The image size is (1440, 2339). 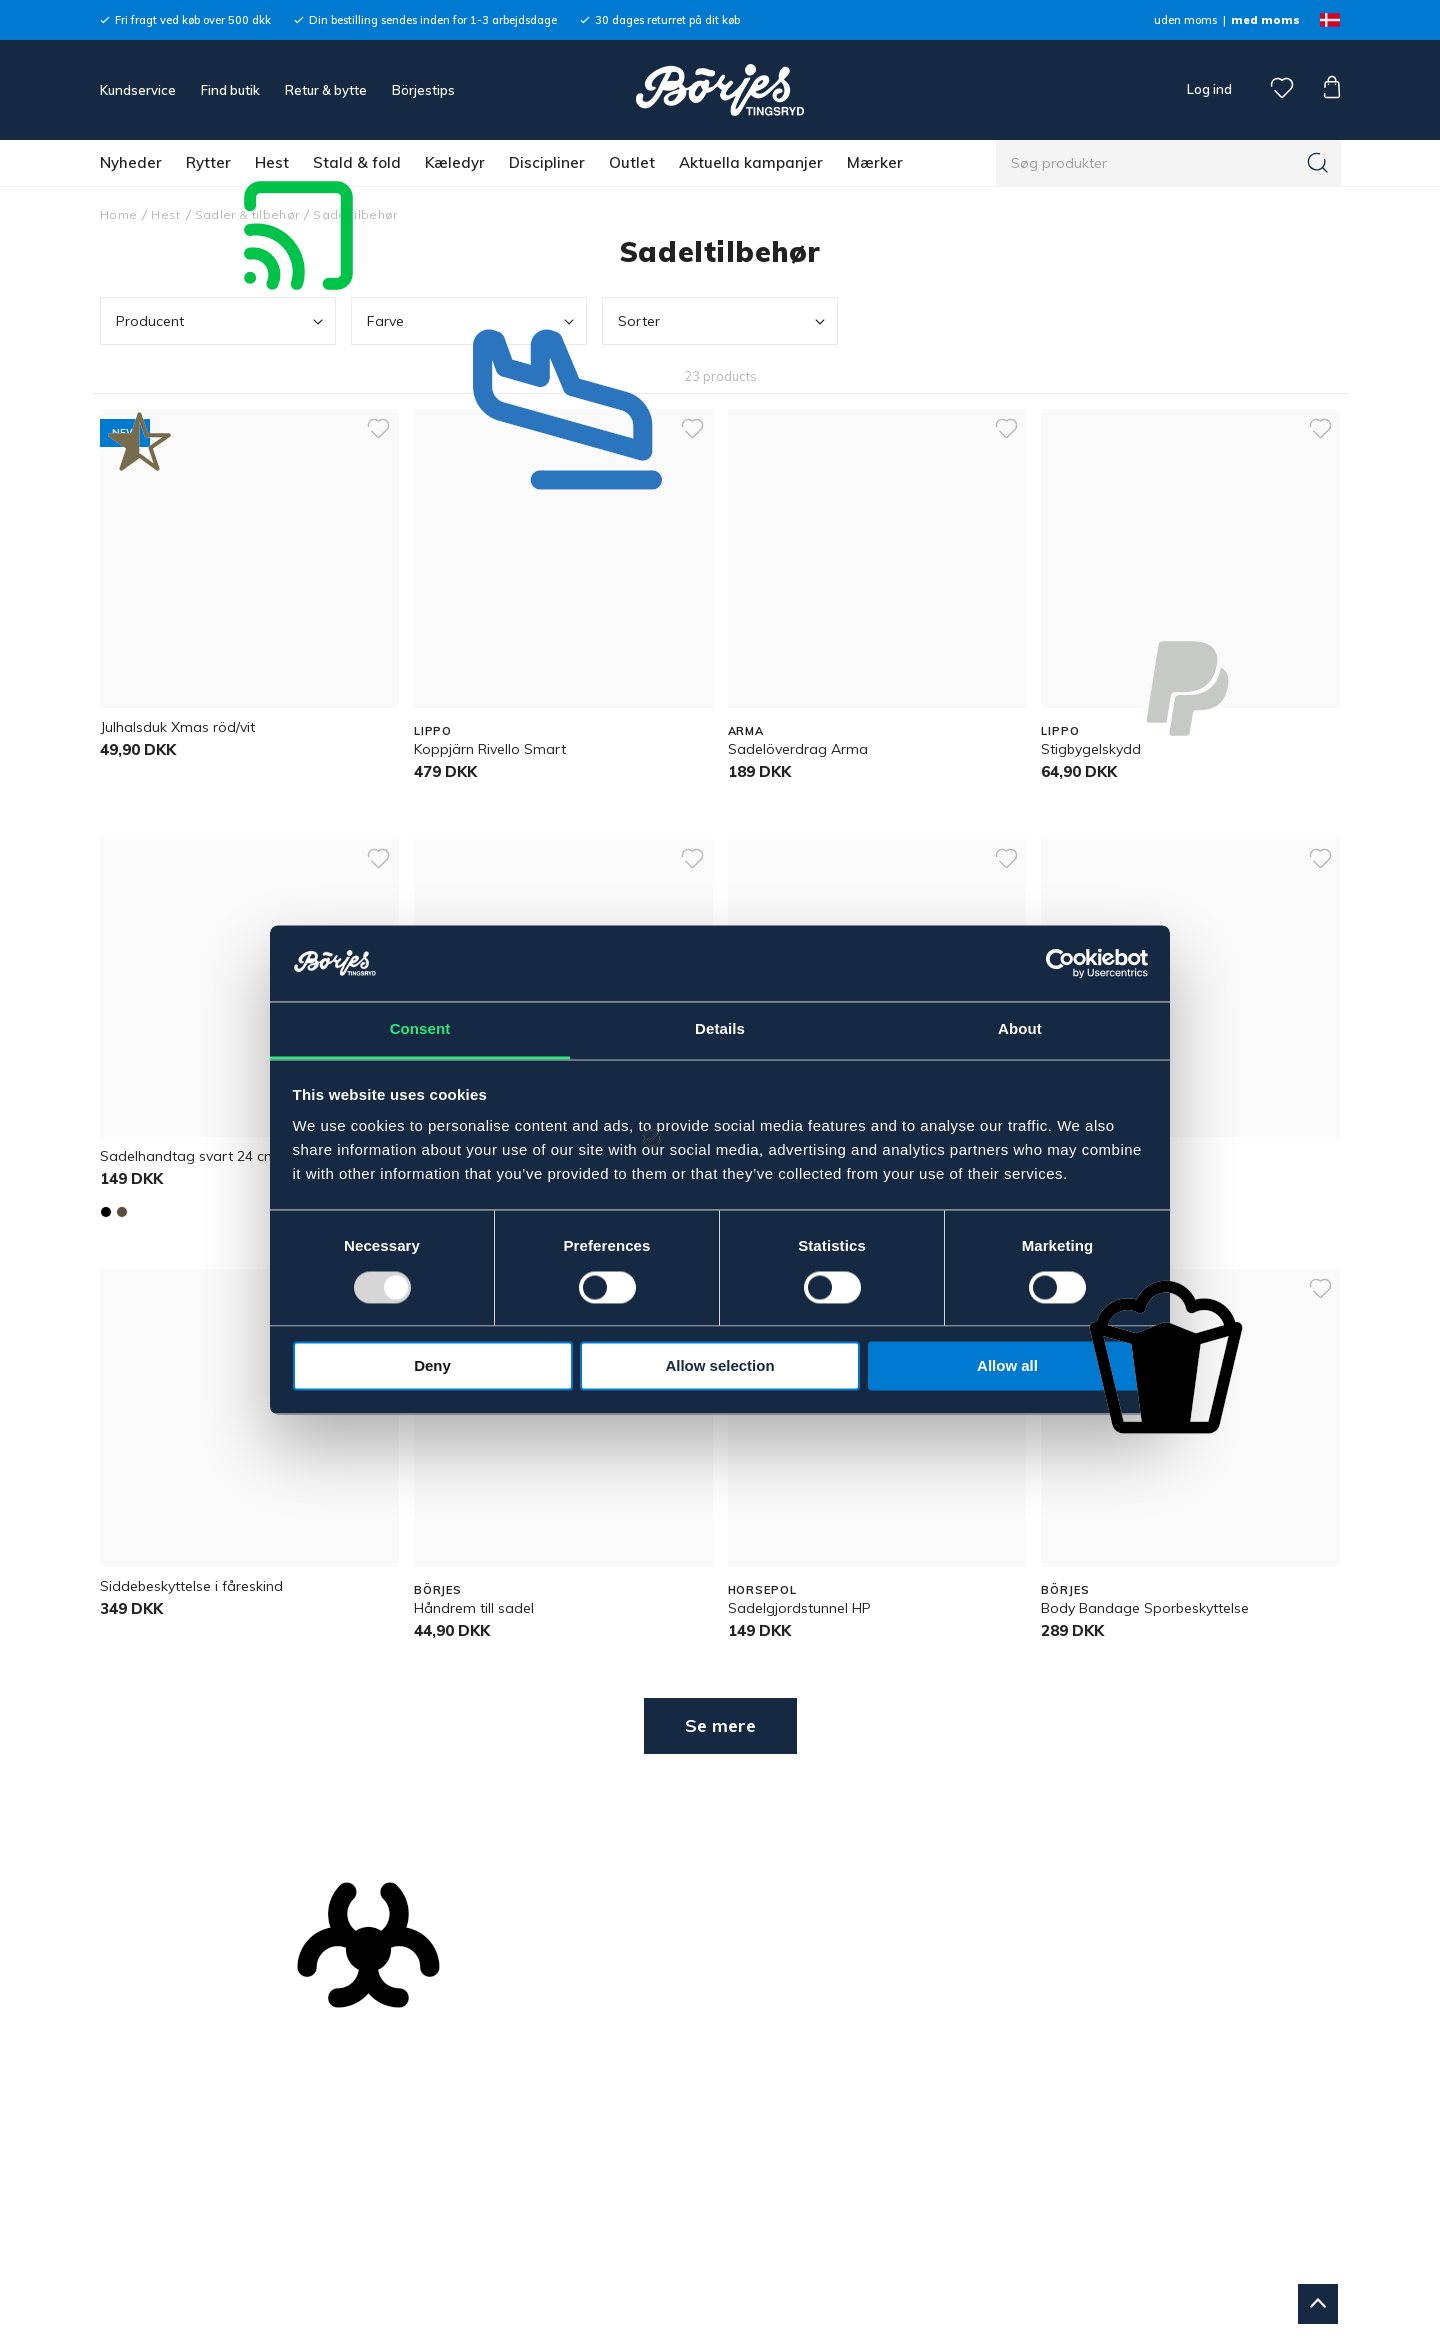 I want to click on cast media to a nearby device, so click(x=298, y=235).